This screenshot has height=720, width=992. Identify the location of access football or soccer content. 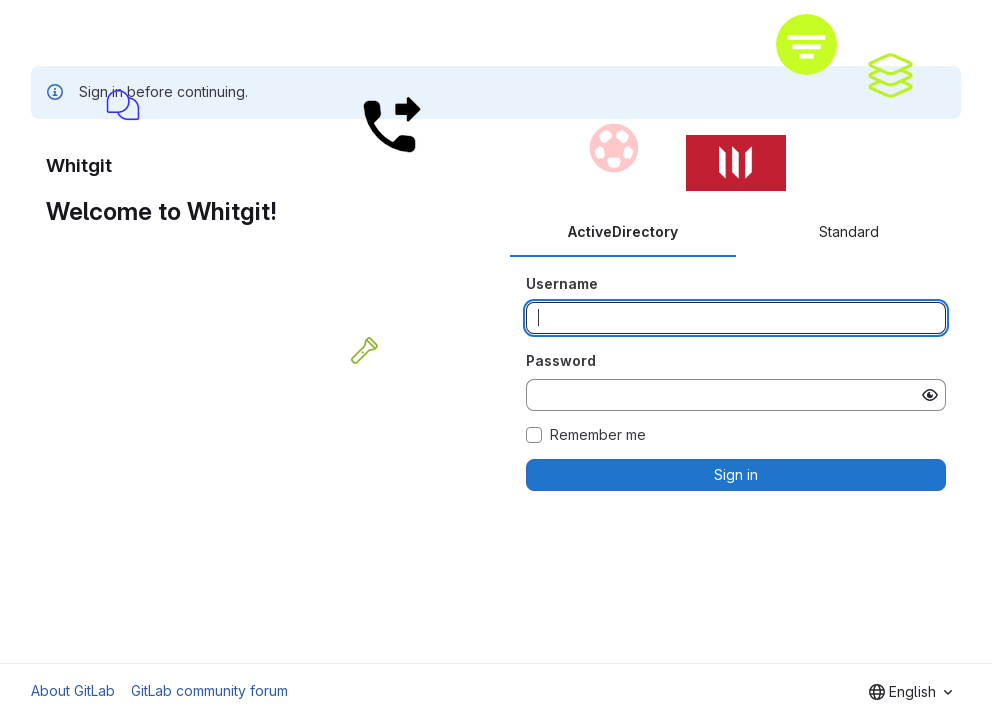
(614, 148).